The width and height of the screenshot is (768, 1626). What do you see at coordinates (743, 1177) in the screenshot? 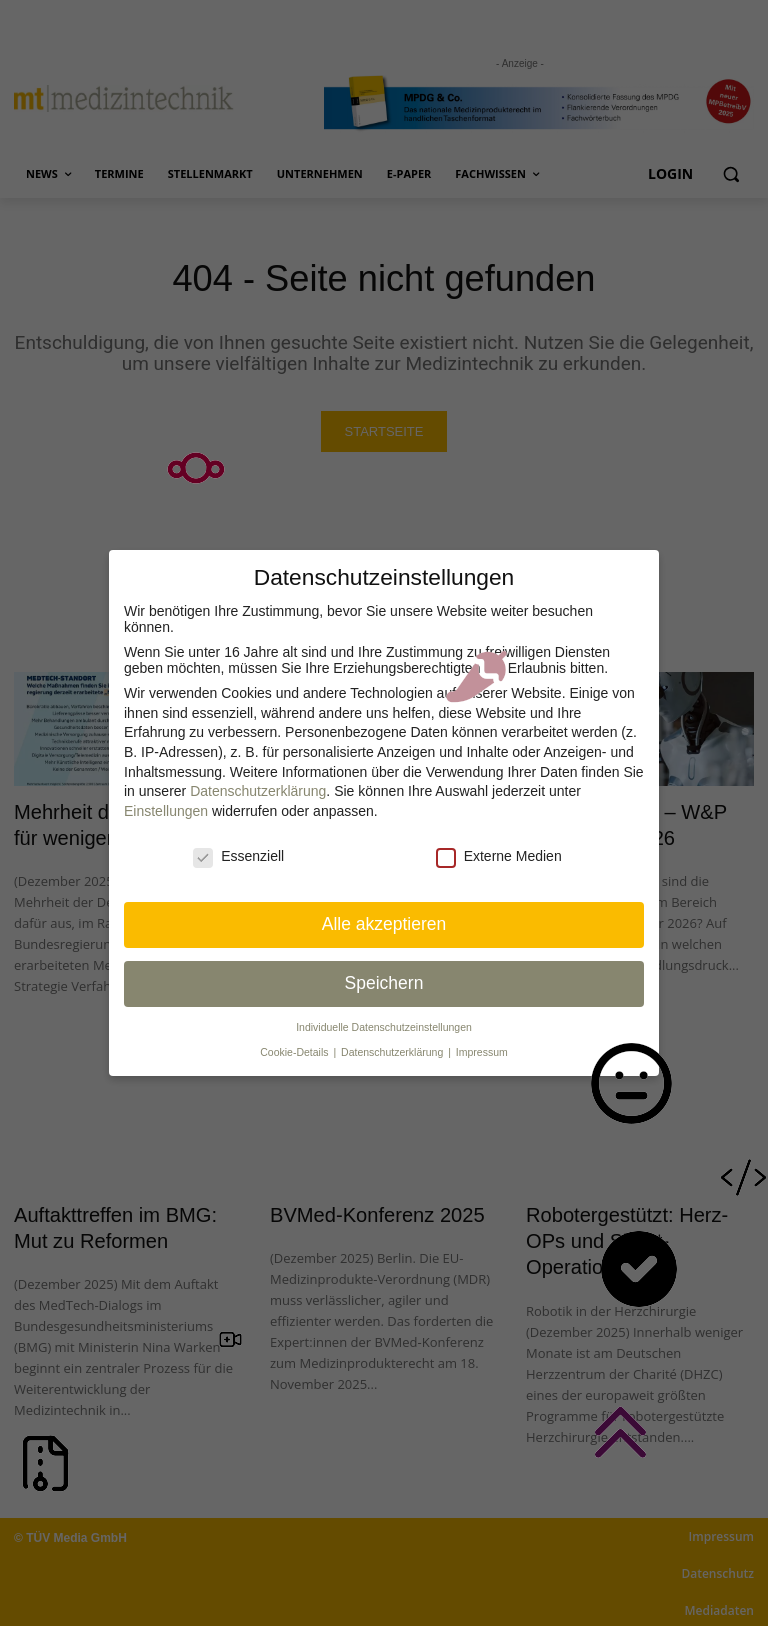
I see `view or edit source code` at bounding box center [743, 1177].